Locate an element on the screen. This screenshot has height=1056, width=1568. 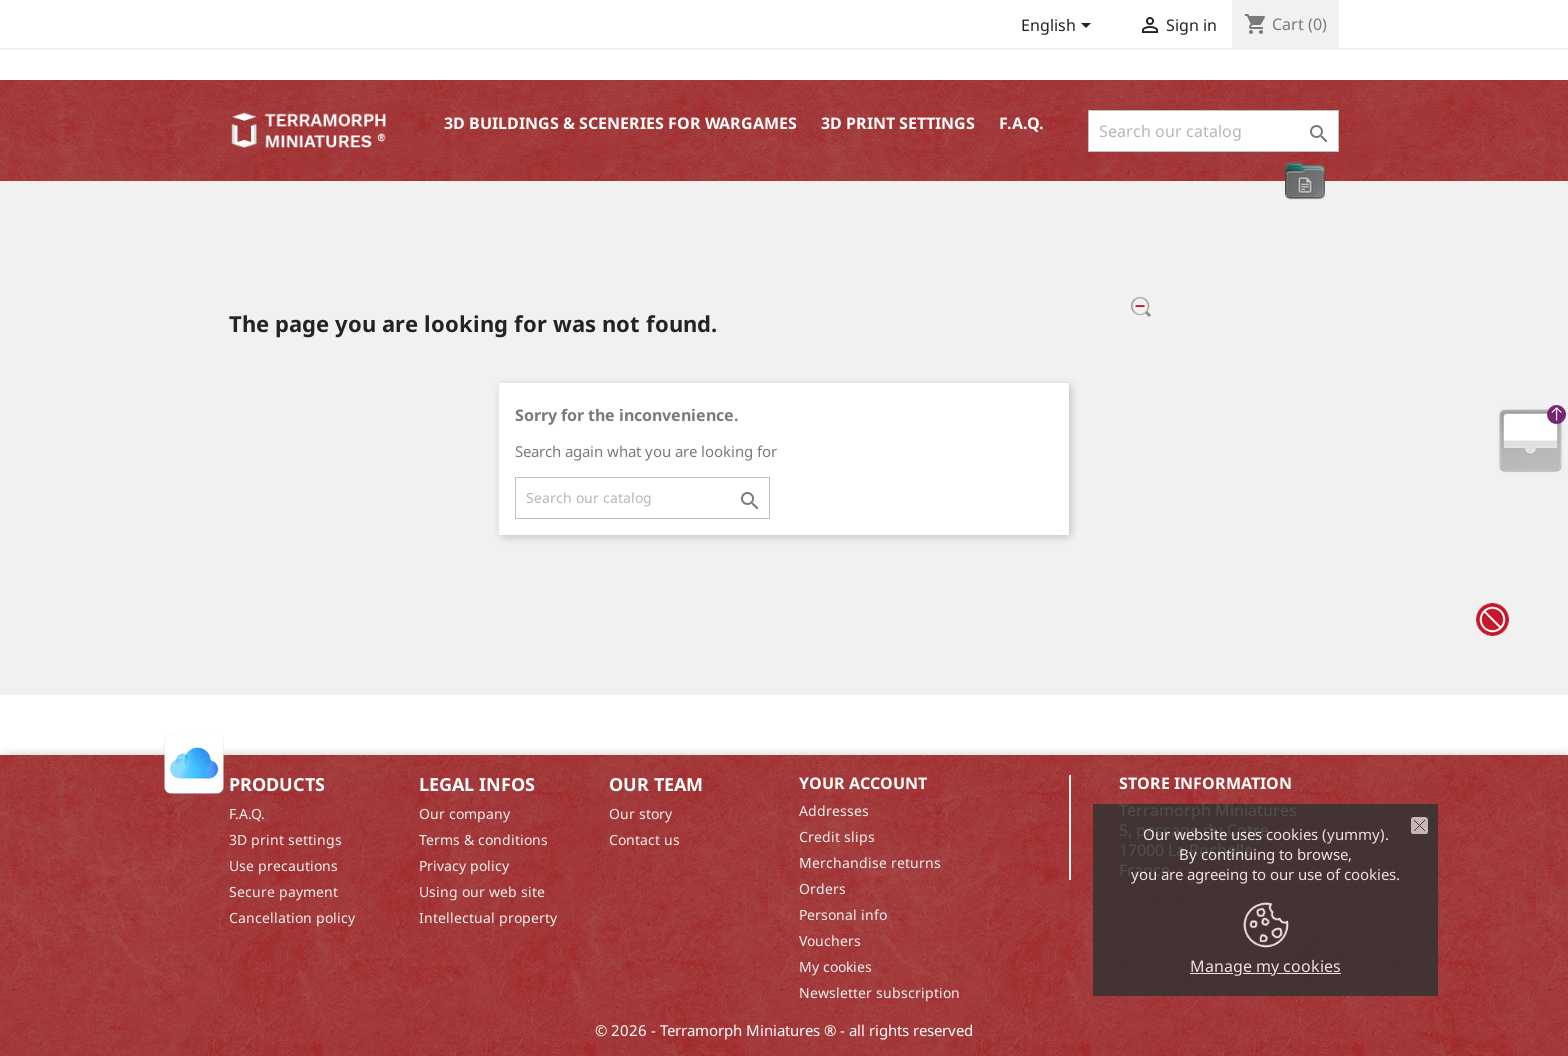
sync inbox and outbox mail is located at coordinates (1530, 440).